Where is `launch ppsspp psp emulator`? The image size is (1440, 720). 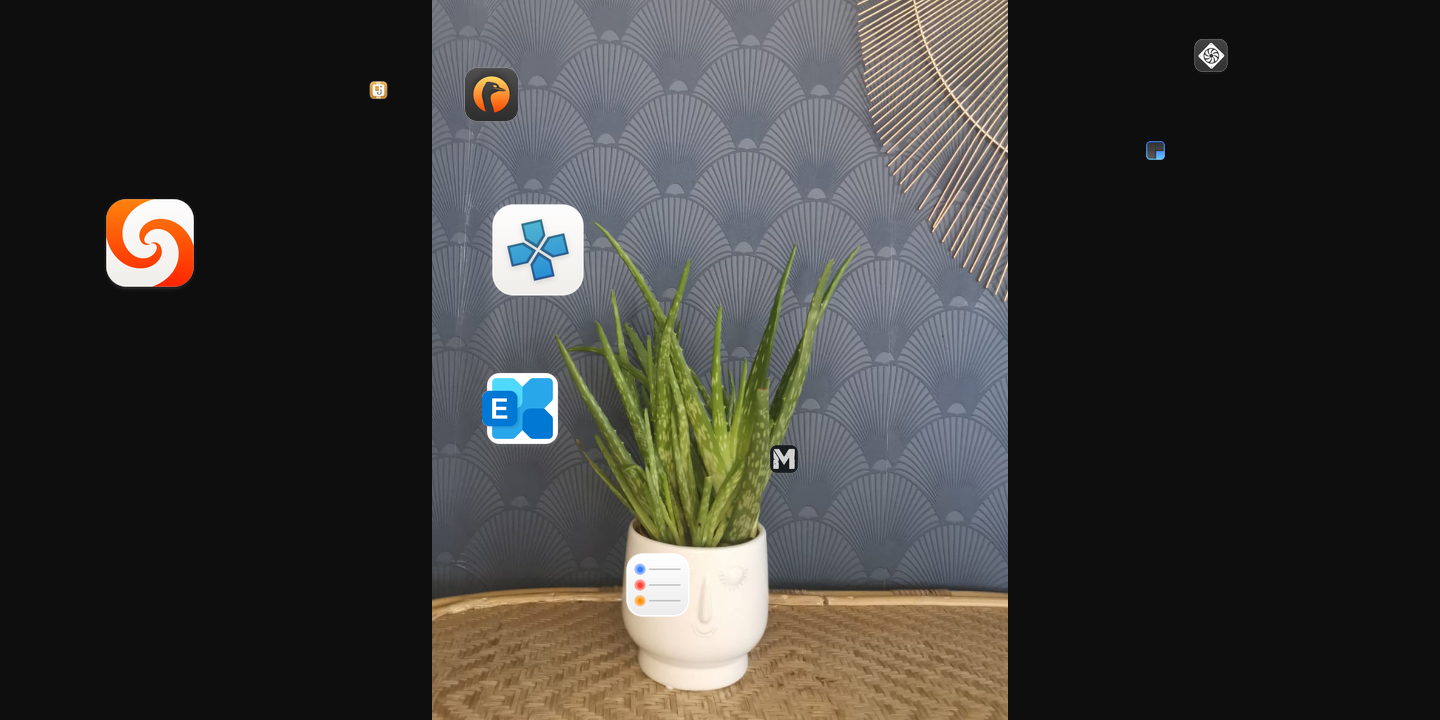 launch ppsspp psp emulator is located at coordinates (538, 250).